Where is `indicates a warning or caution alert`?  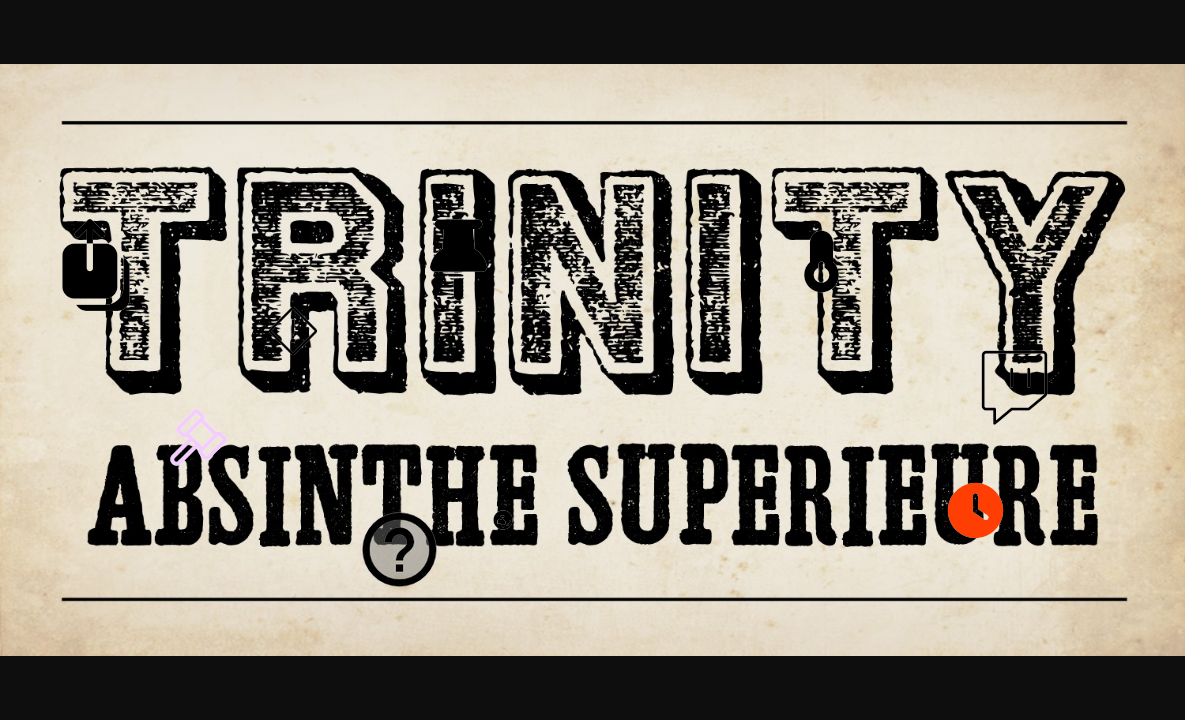 indicates a warning or caution alert is located at coordinates (293, 331).